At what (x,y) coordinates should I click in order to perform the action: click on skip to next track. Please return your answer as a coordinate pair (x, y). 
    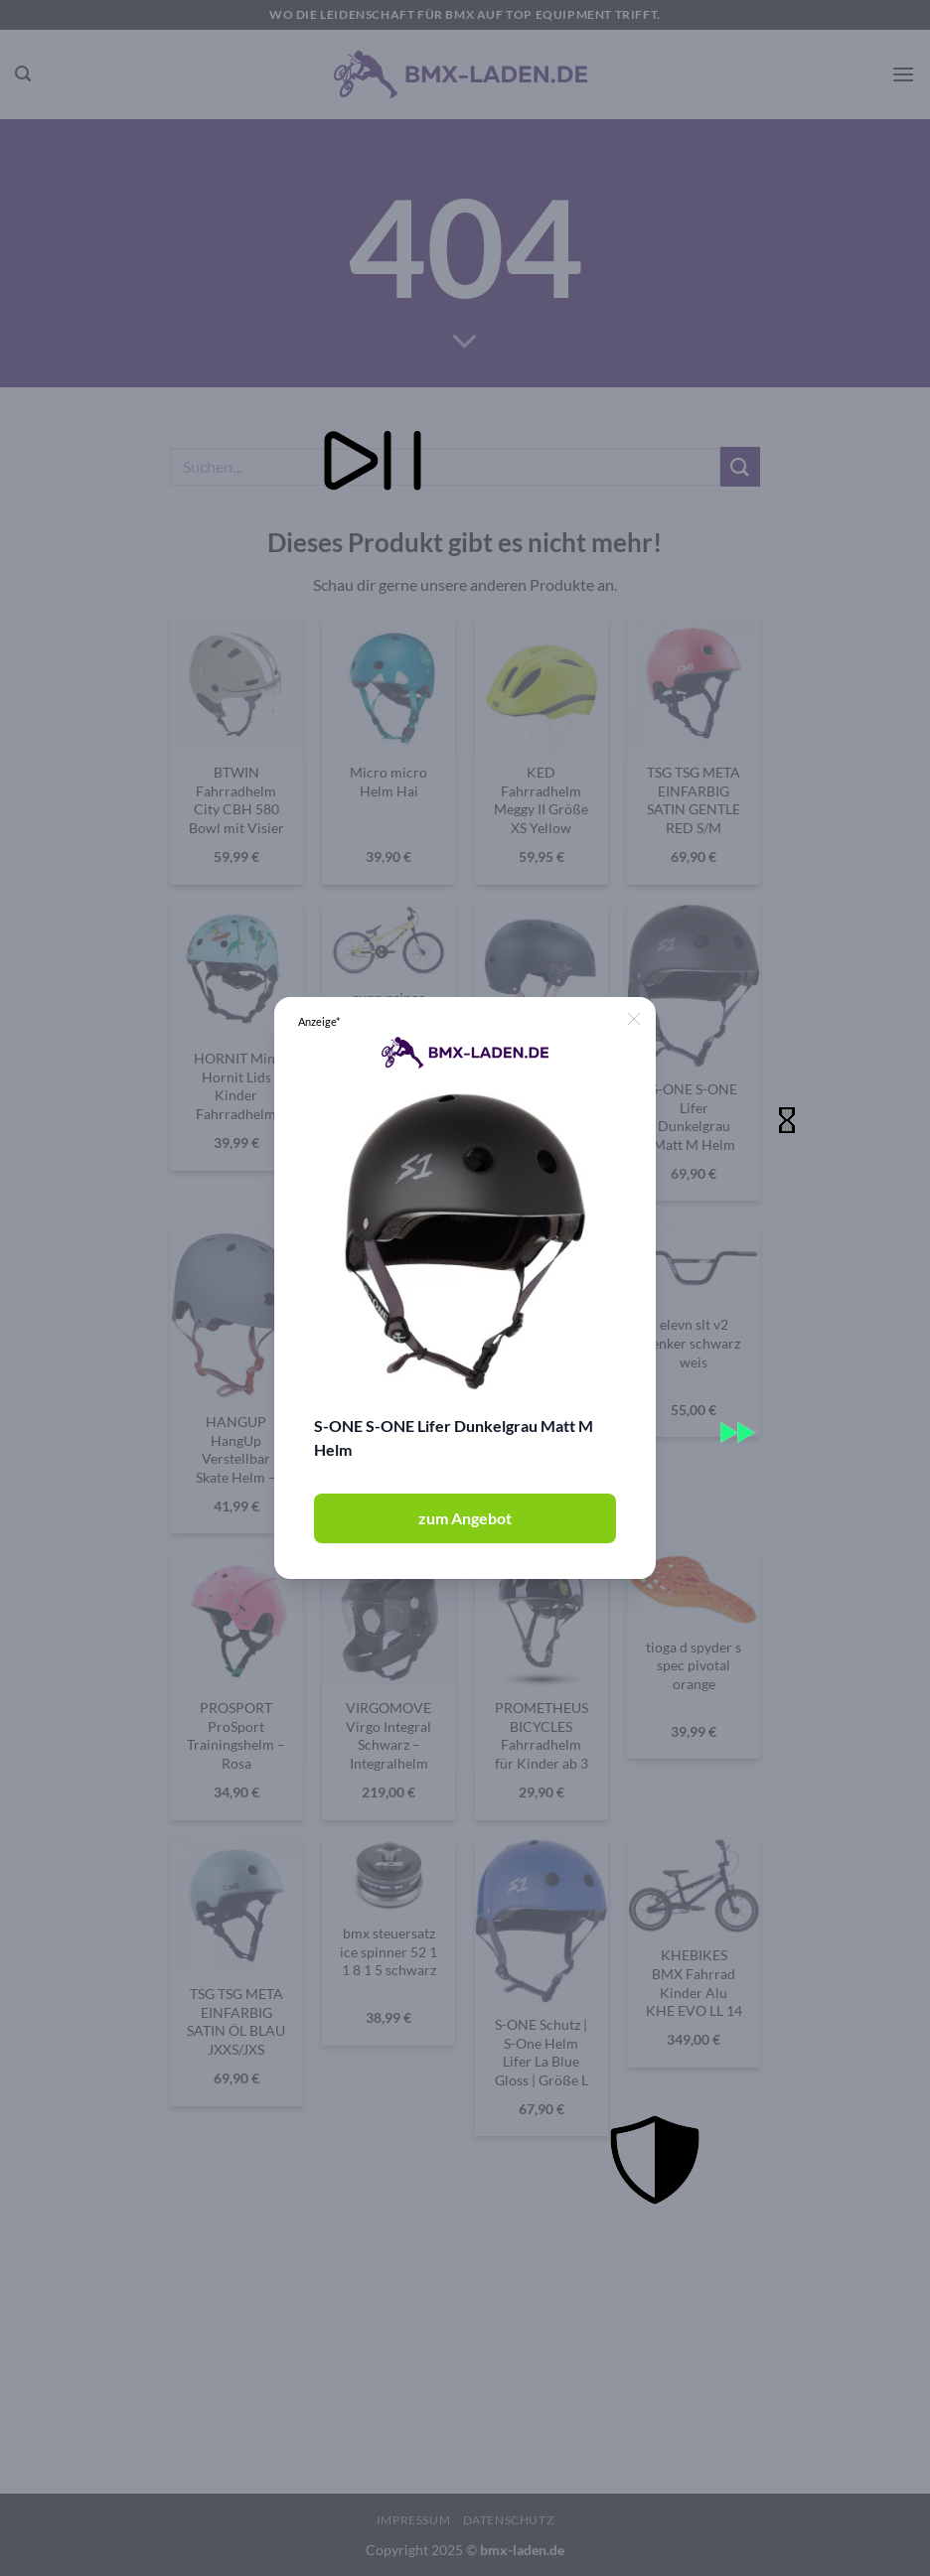
    Looking at the image, I should click on (737, 1432).